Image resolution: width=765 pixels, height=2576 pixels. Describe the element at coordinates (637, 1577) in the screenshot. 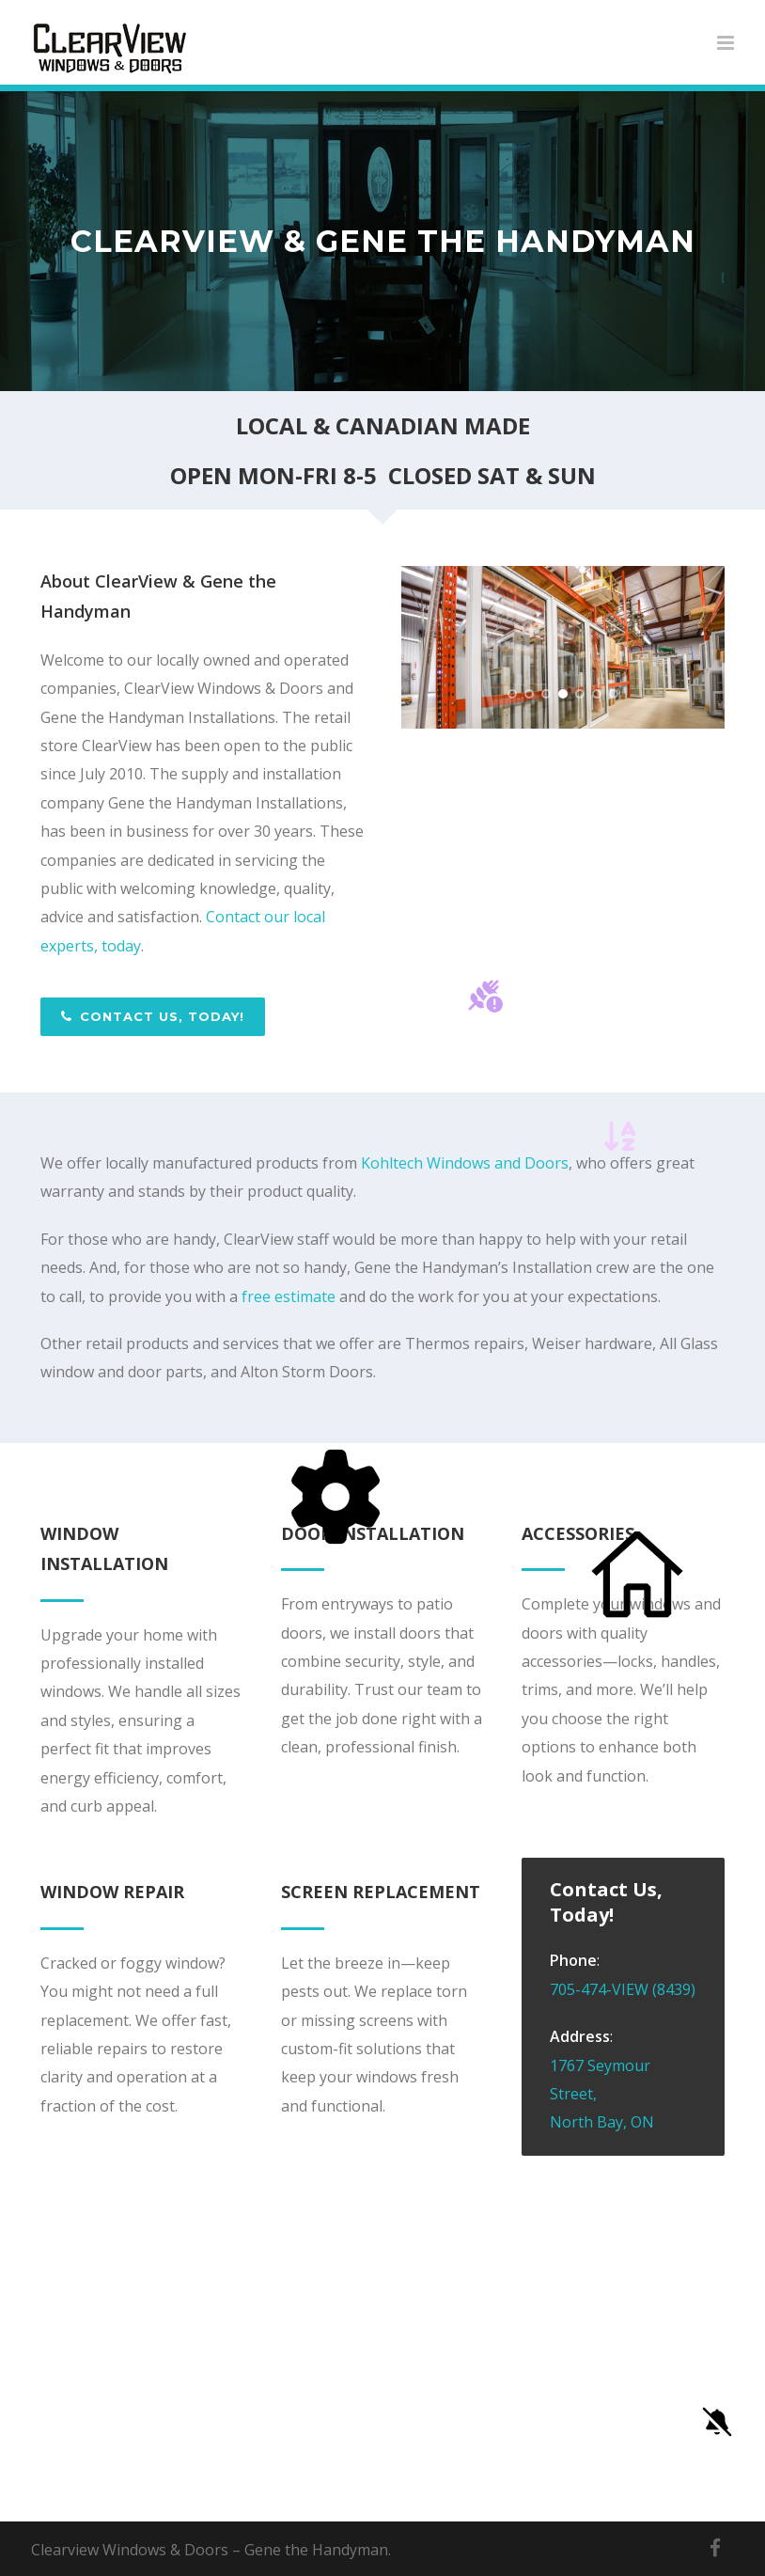

I see `navigate to the home screen` at that location.